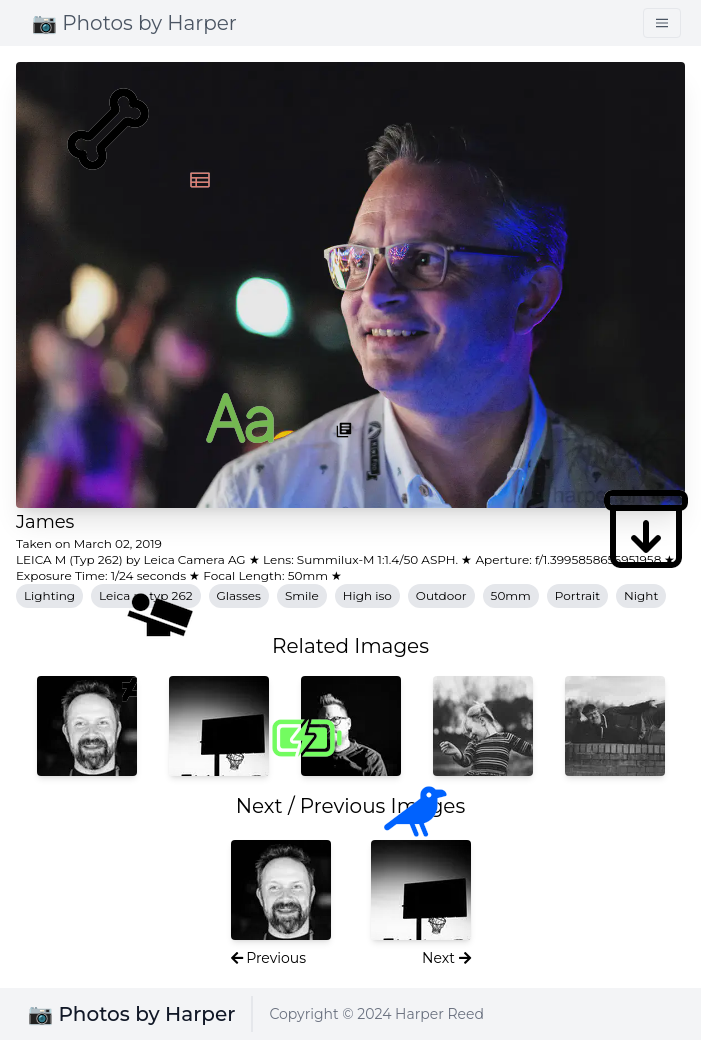  I want to click on indicates lie-flat seat availability on flight, so click(158, 615).